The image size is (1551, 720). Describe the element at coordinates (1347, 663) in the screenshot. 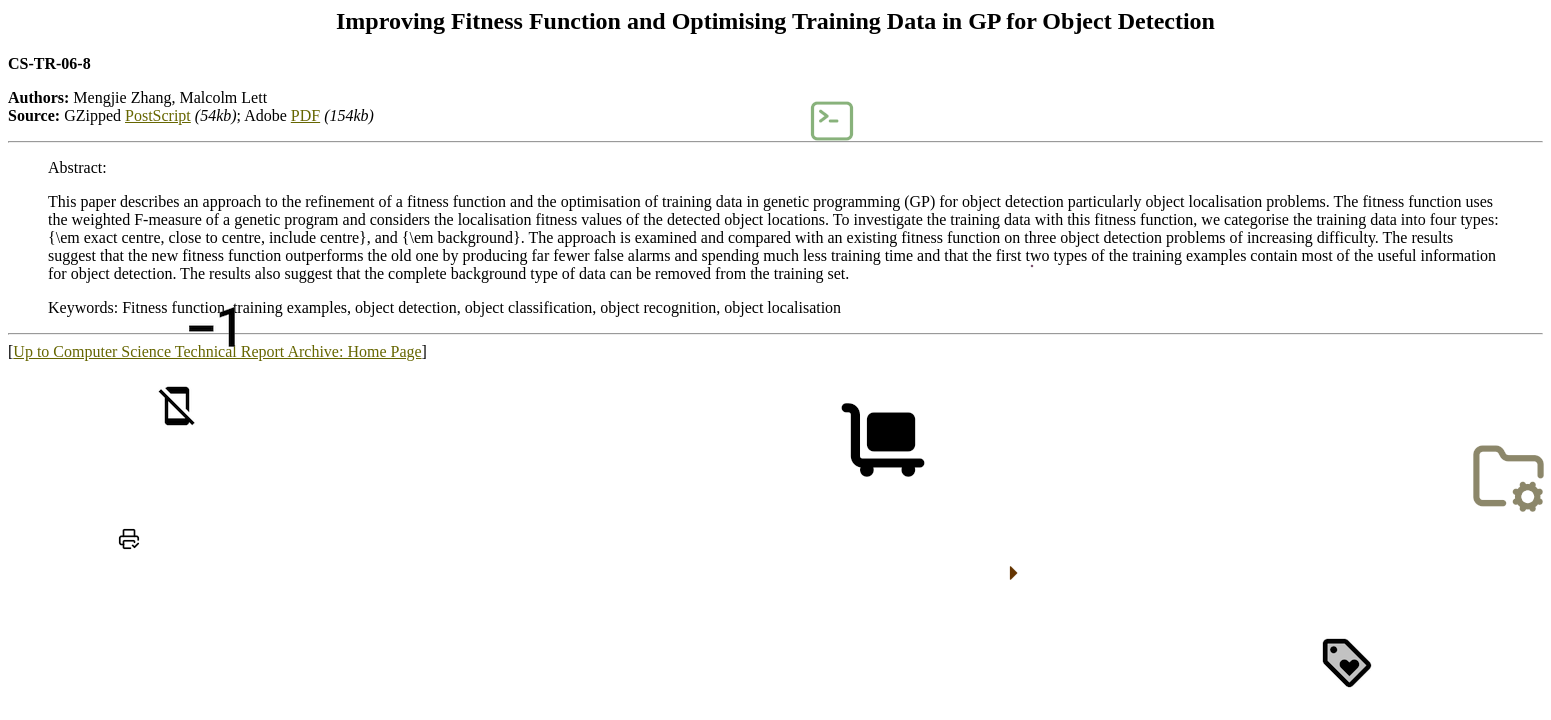

I see `access loyalty rewards or points` at that location.